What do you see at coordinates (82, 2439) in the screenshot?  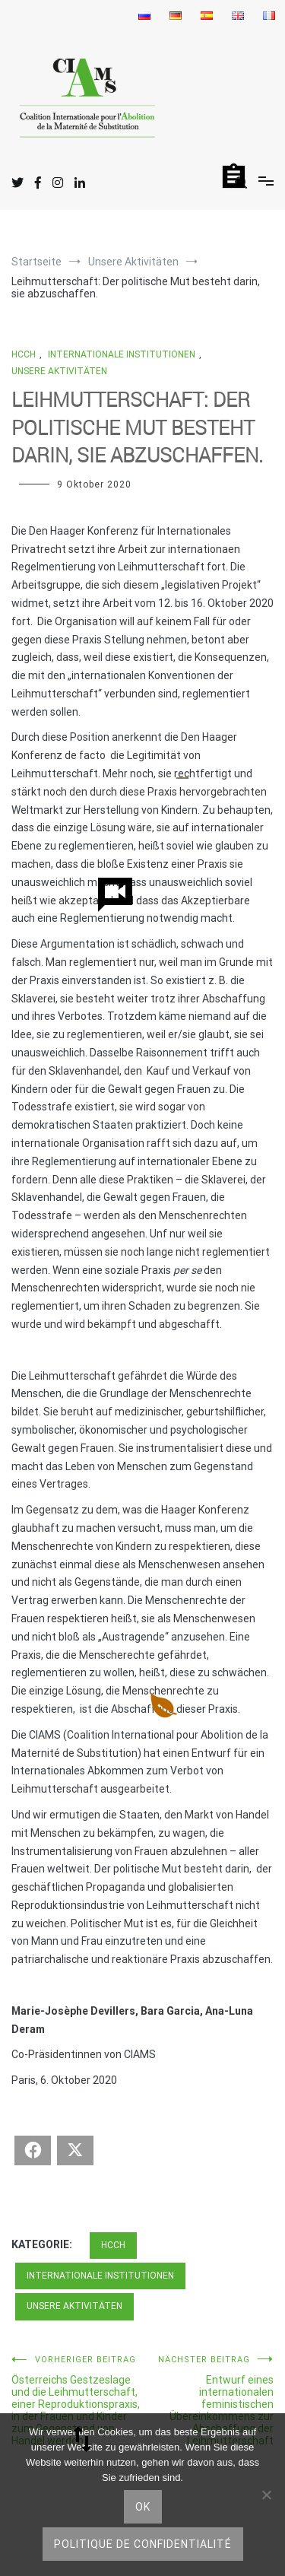 I see `swap or reorder items vertically` at bounding box center [82, 2439].